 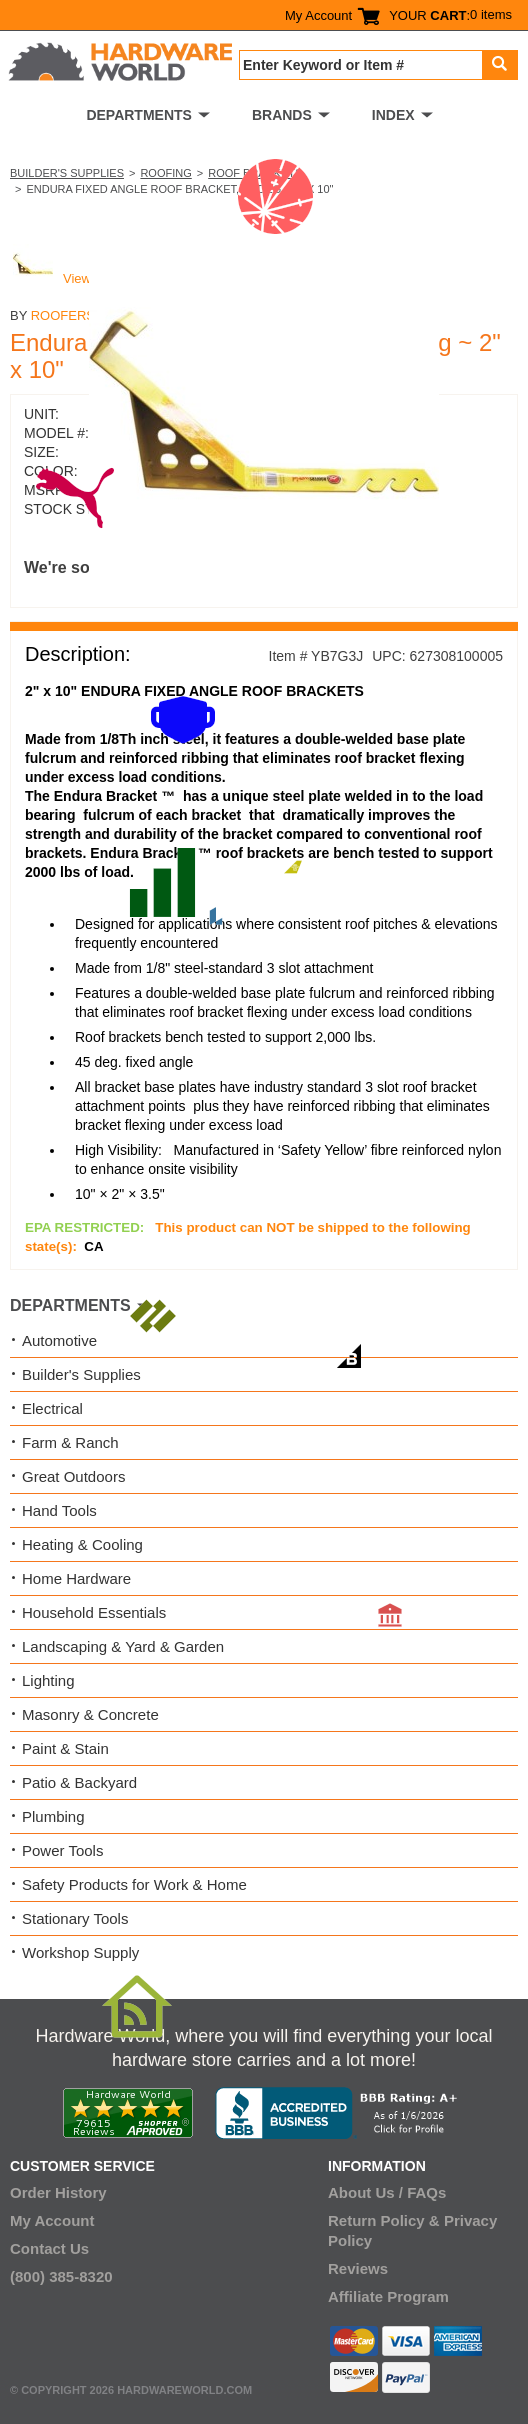 What do you see at coordinates (137, 2009) in the screenshot?
I see `access home network settings` at bounding box center [137, 2009].